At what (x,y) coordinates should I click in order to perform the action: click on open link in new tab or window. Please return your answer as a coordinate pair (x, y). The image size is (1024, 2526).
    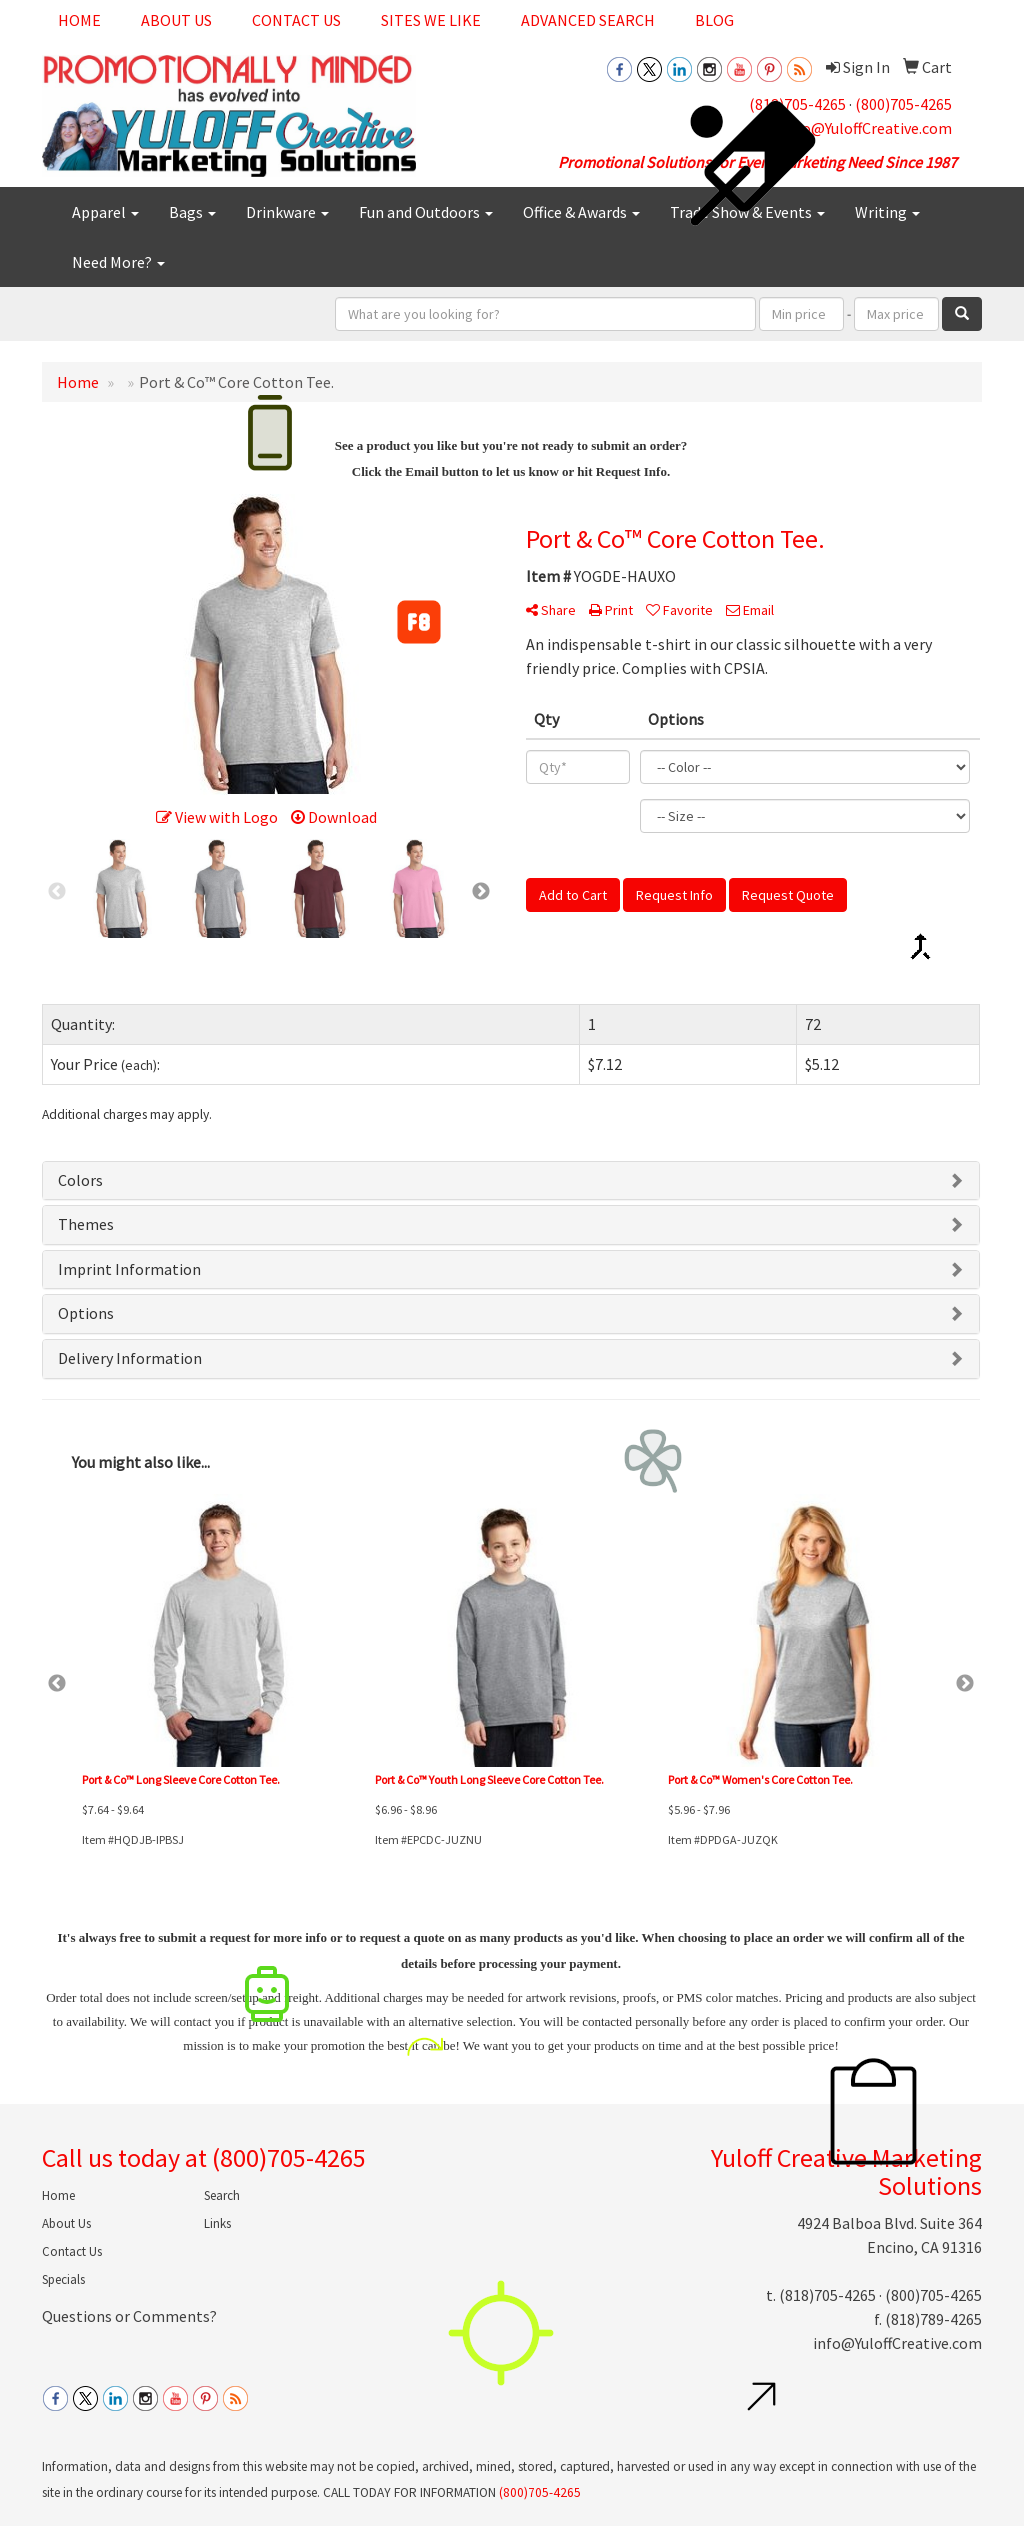
    Looking at the image, I should click on (761, 2396).